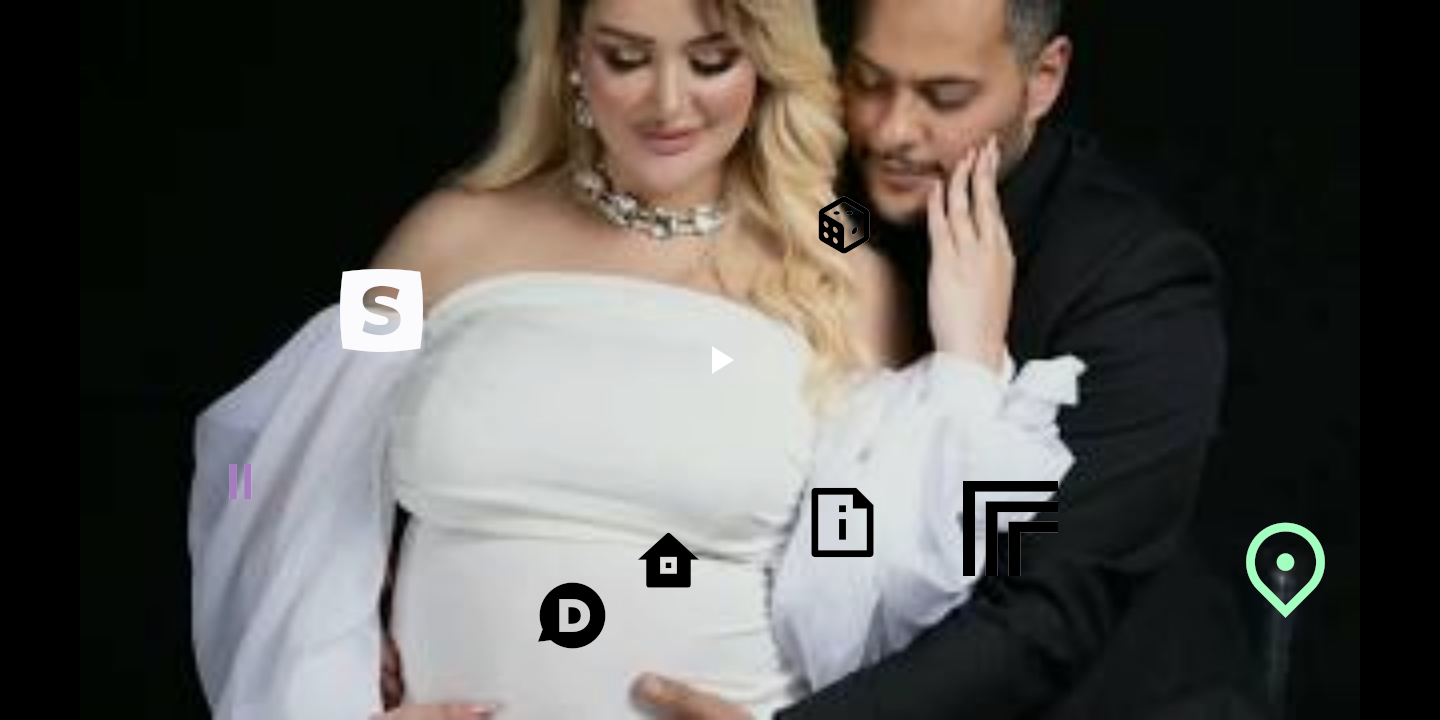  Describe the element at coordinates (572, 615) in the screenshot. I see `open Disqus comments section` at that location.